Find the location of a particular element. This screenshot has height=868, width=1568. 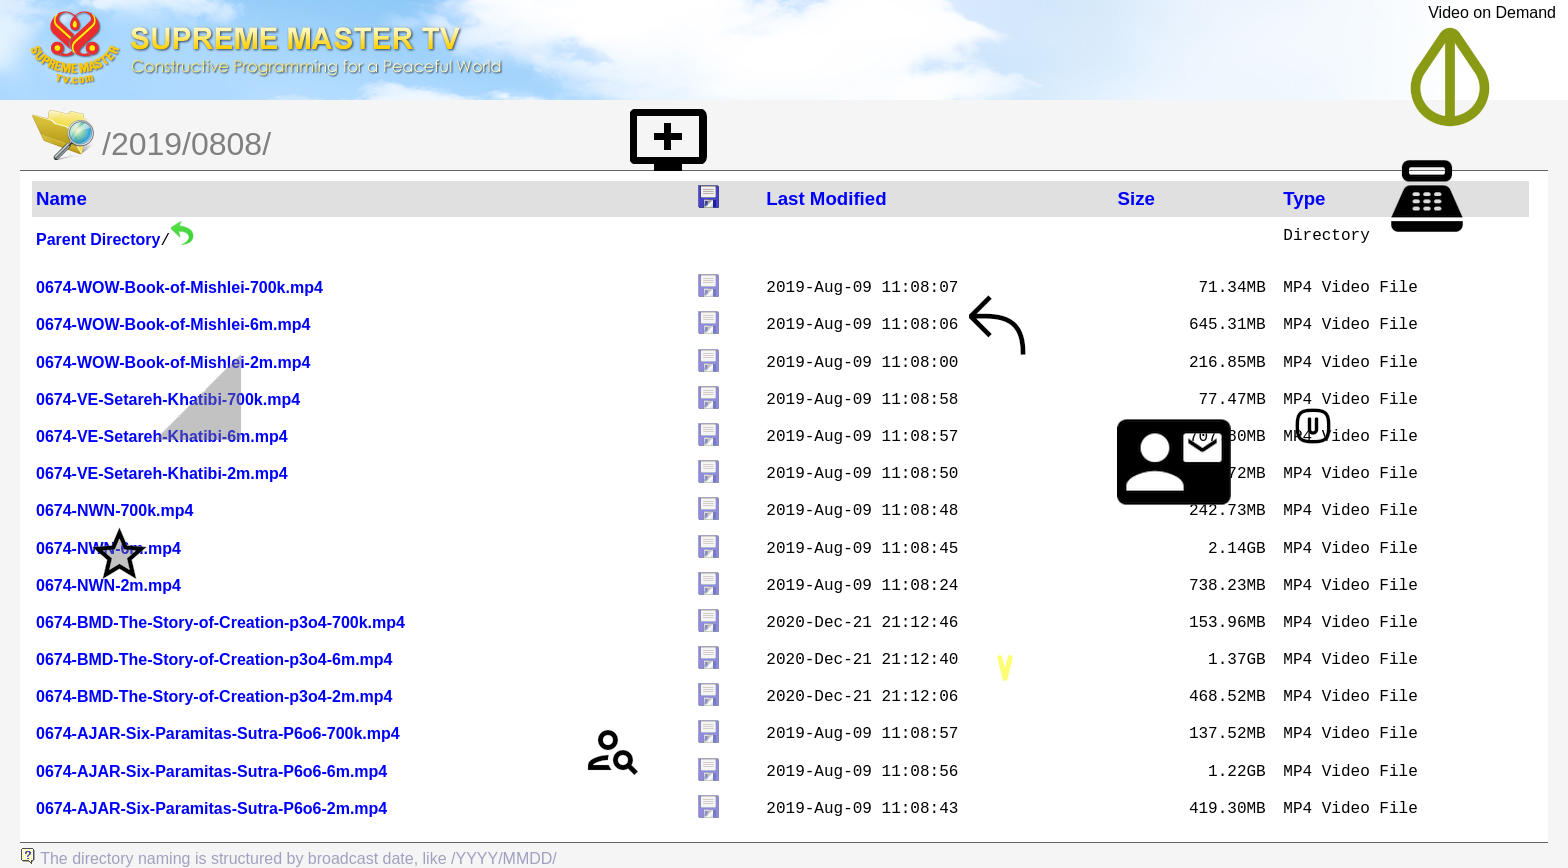

reply to a message or comment is located at coordinates (996, 323).